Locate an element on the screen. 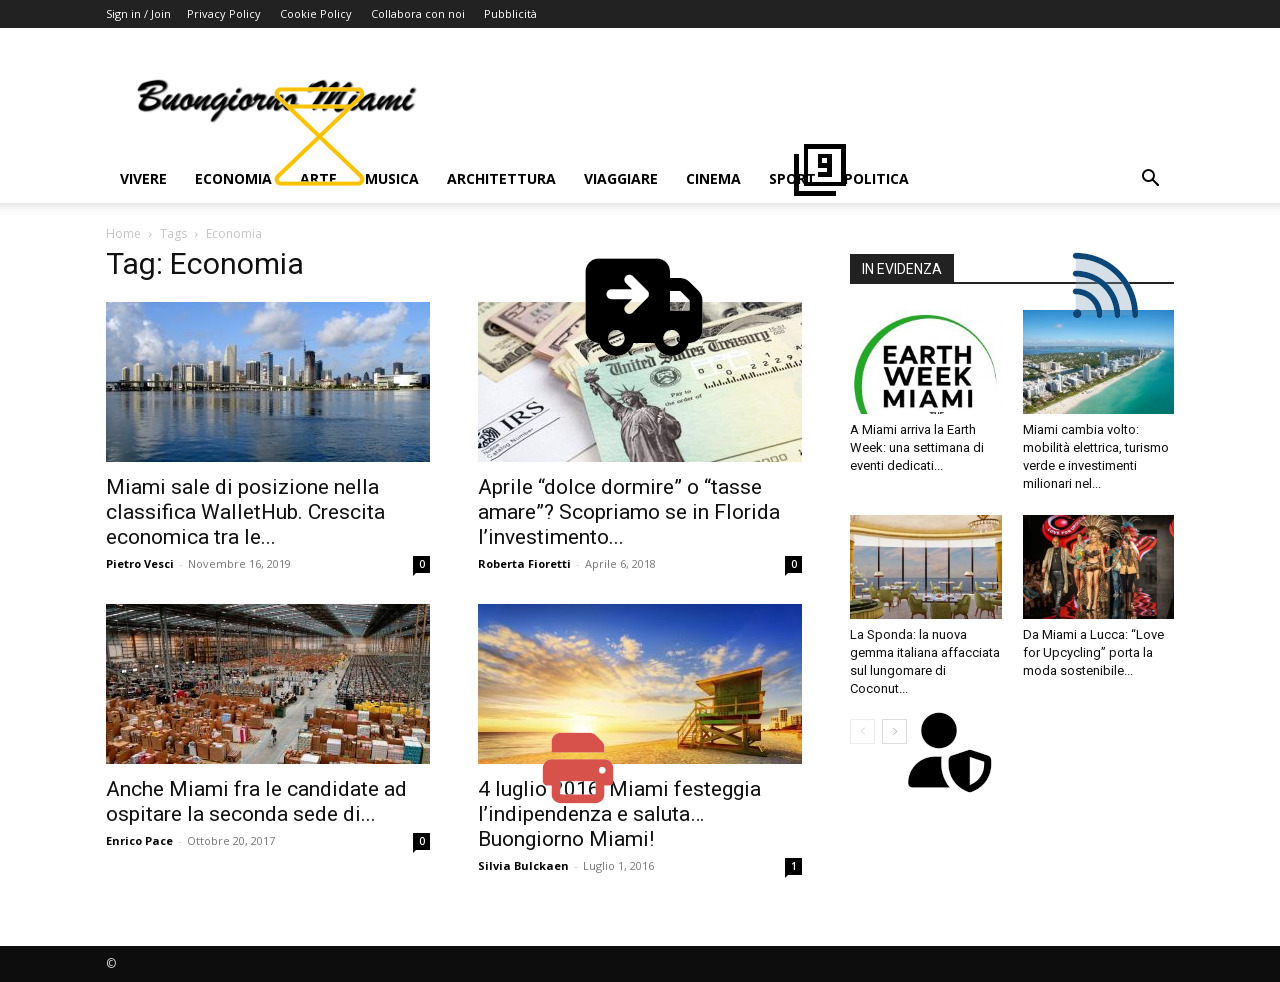  indicates 9 items in a photo filter or layer stack is located at coordinates (820, 170).